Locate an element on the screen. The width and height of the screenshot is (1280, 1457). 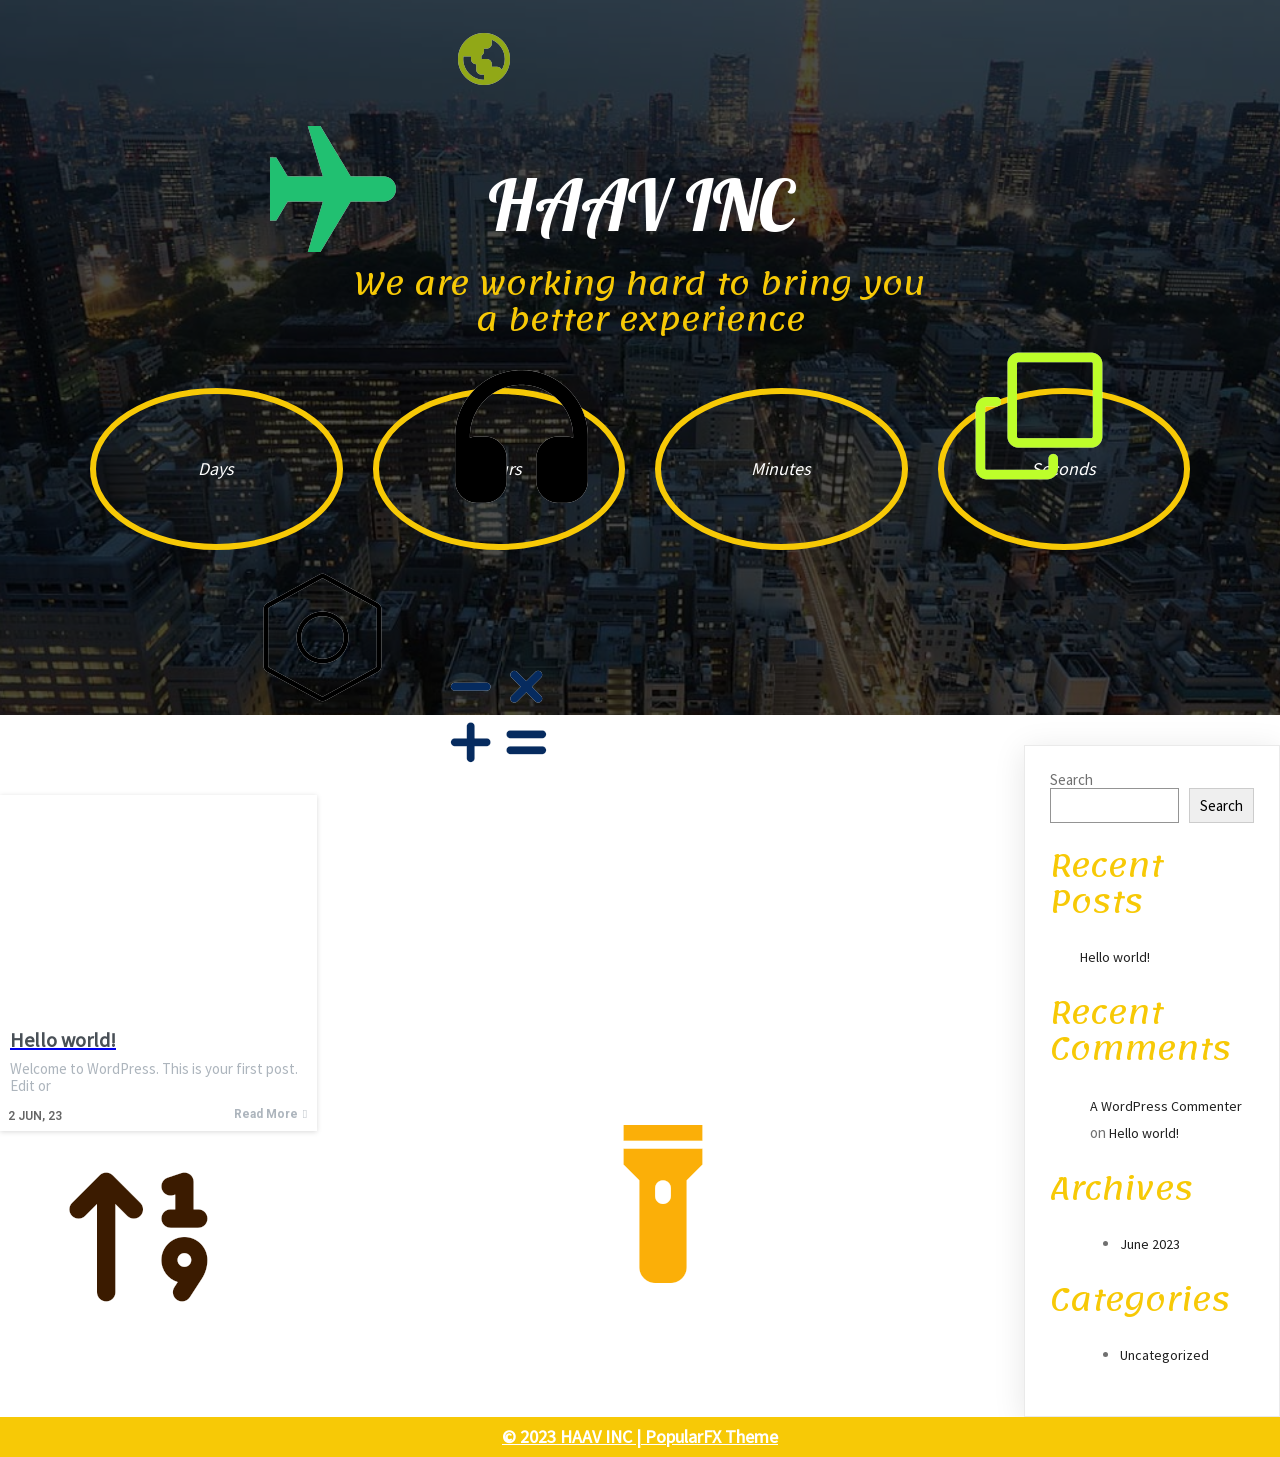
switch to global or worldwide view is located at coordinates (484, 59).